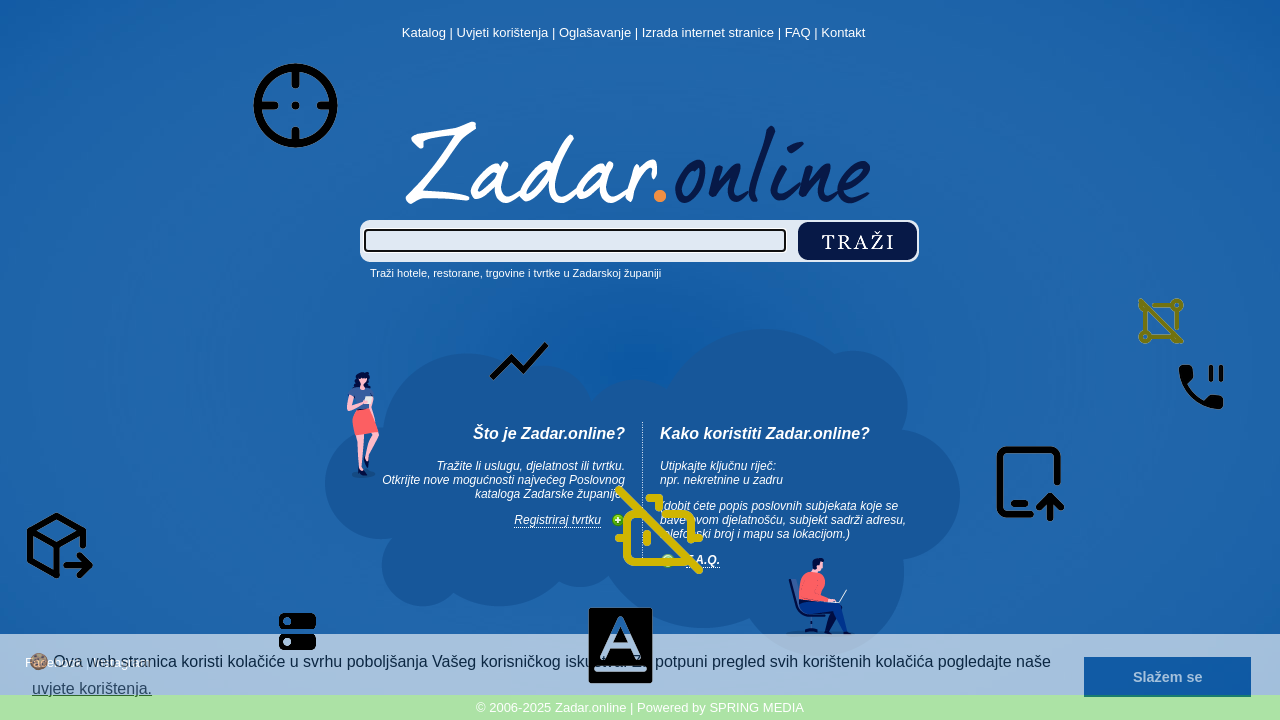 Image resolution: width=1280 pixels, height=720 pixels. I want to click on view analytics or statistics, so click(519, 361).